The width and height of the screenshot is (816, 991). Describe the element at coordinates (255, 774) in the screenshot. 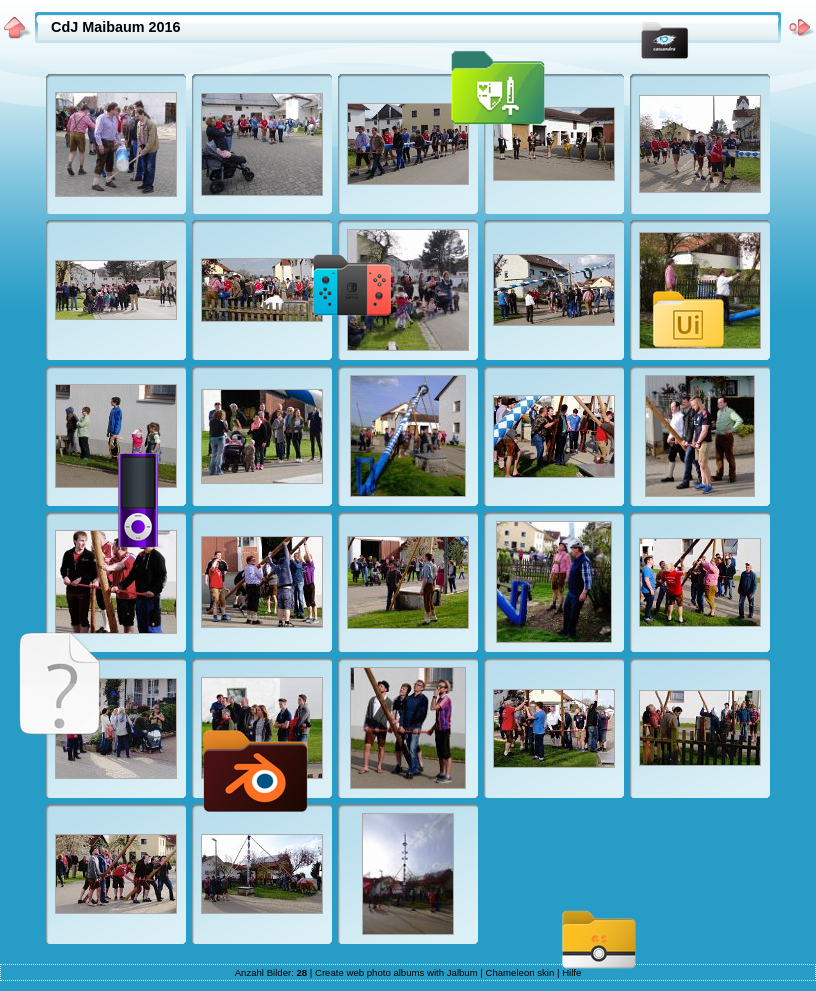

I see `open folder containing Blender project files` at that location.